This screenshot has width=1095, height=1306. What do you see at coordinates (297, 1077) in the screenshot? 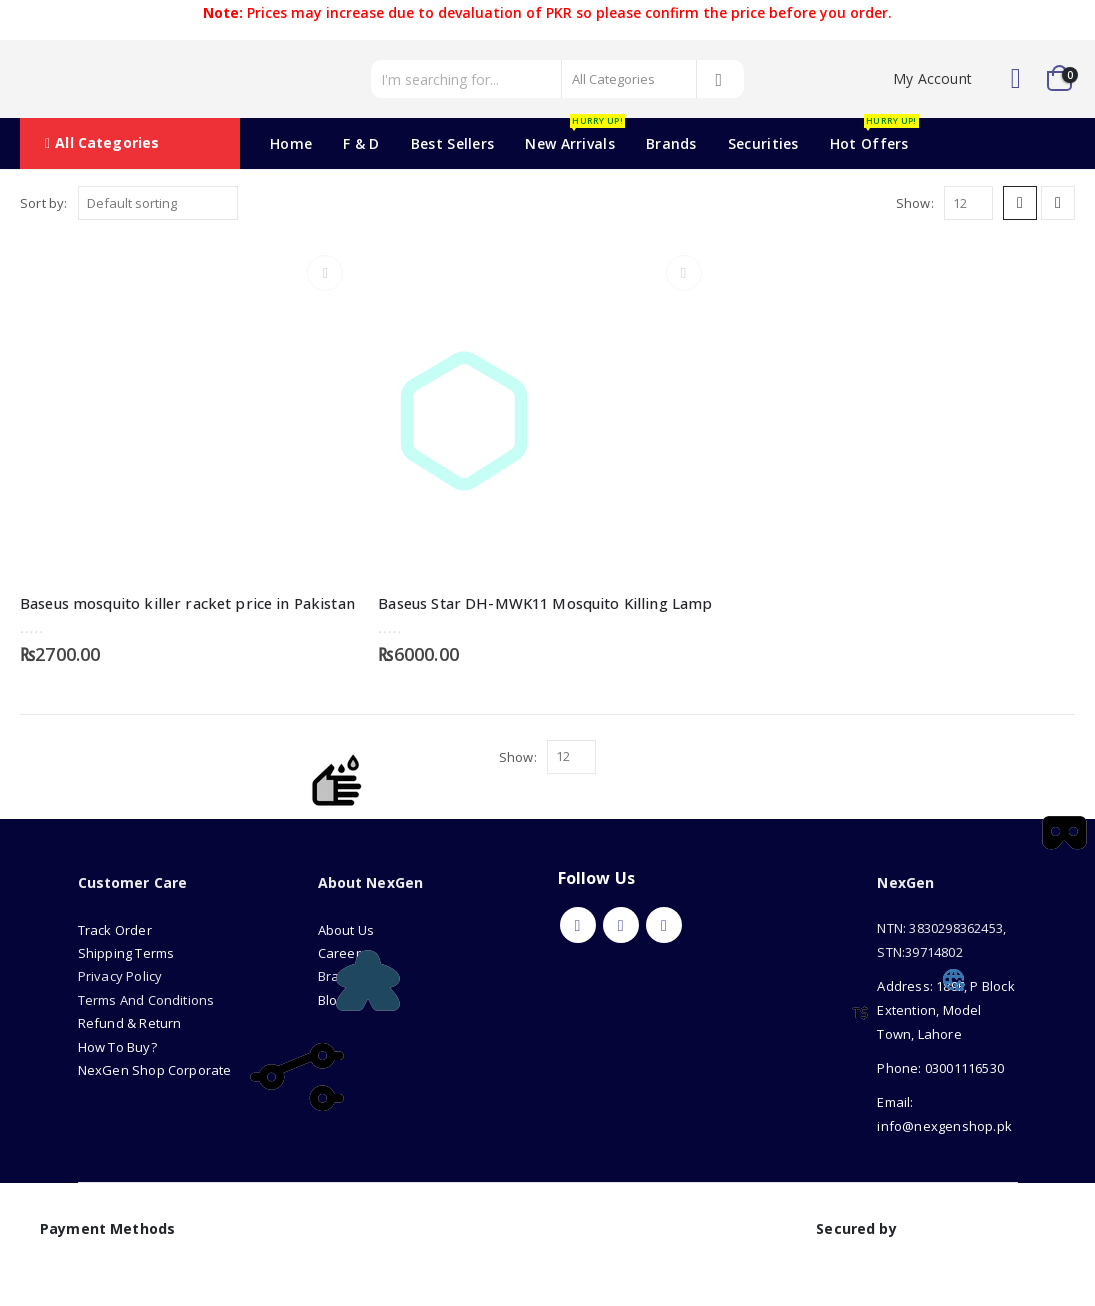
I see `switch between circuit paths or connections` at bounding box center [297, 1077].